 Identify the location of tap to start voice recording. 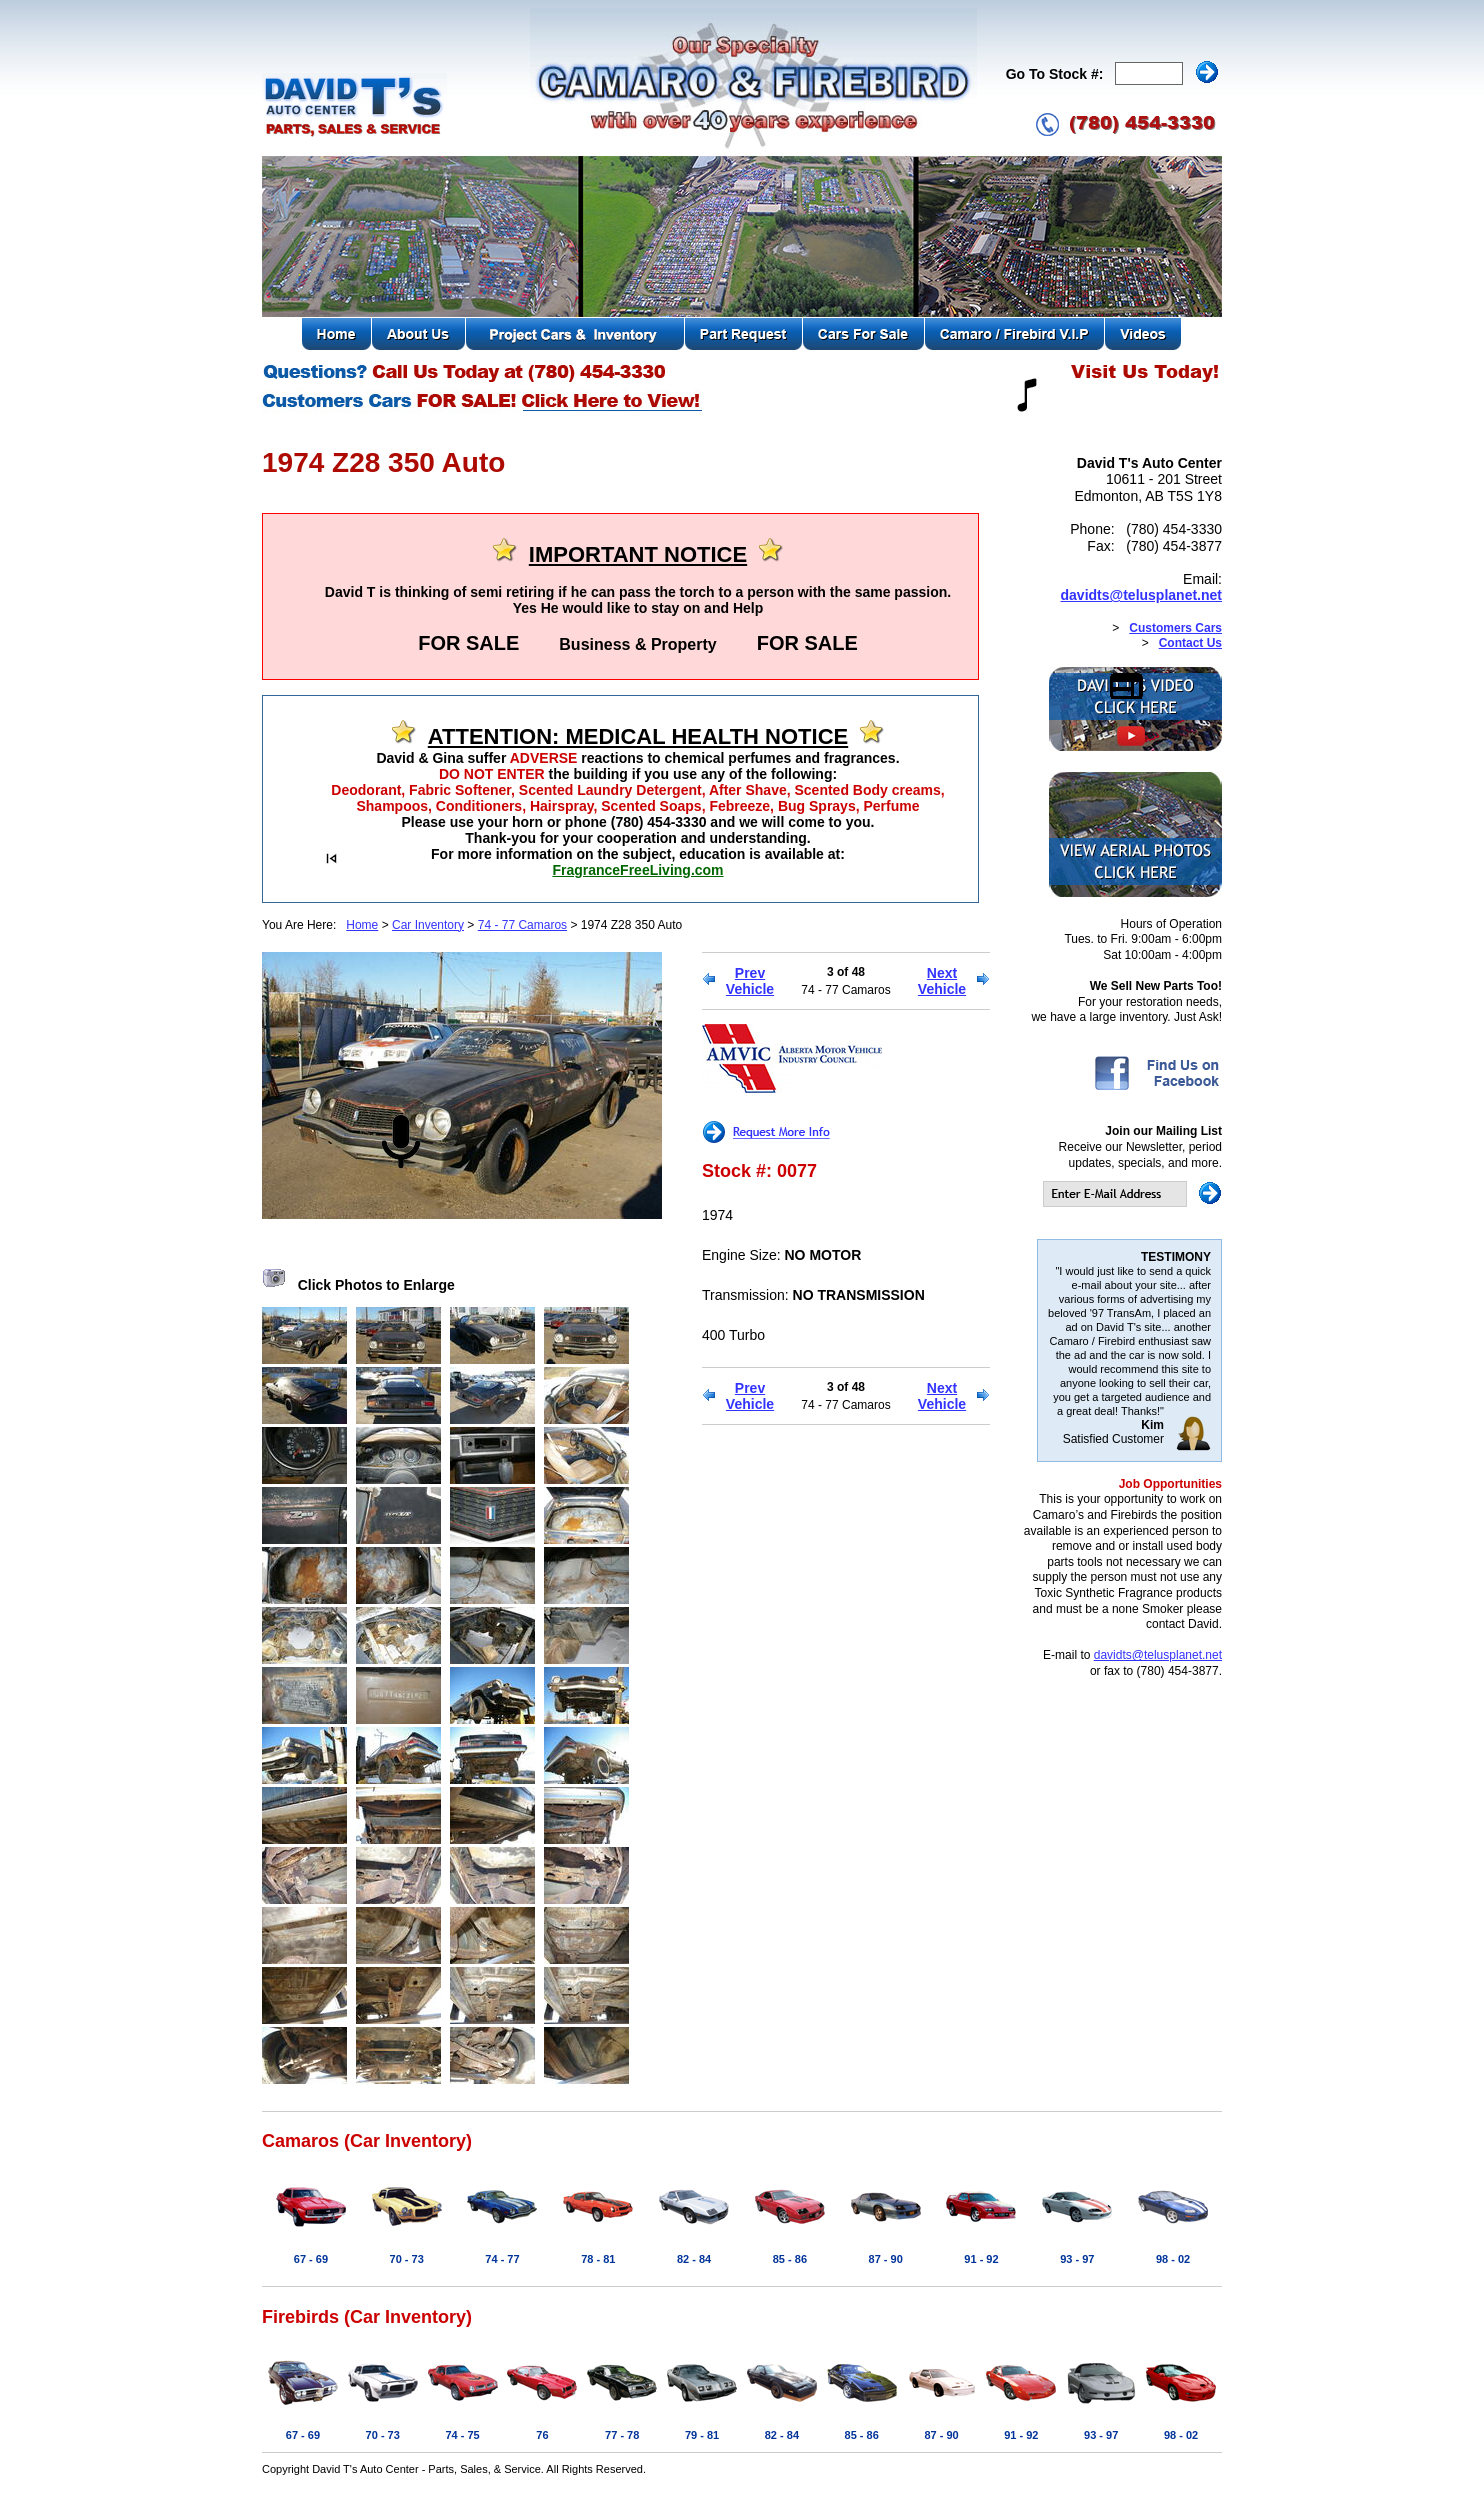
(401, 1143).